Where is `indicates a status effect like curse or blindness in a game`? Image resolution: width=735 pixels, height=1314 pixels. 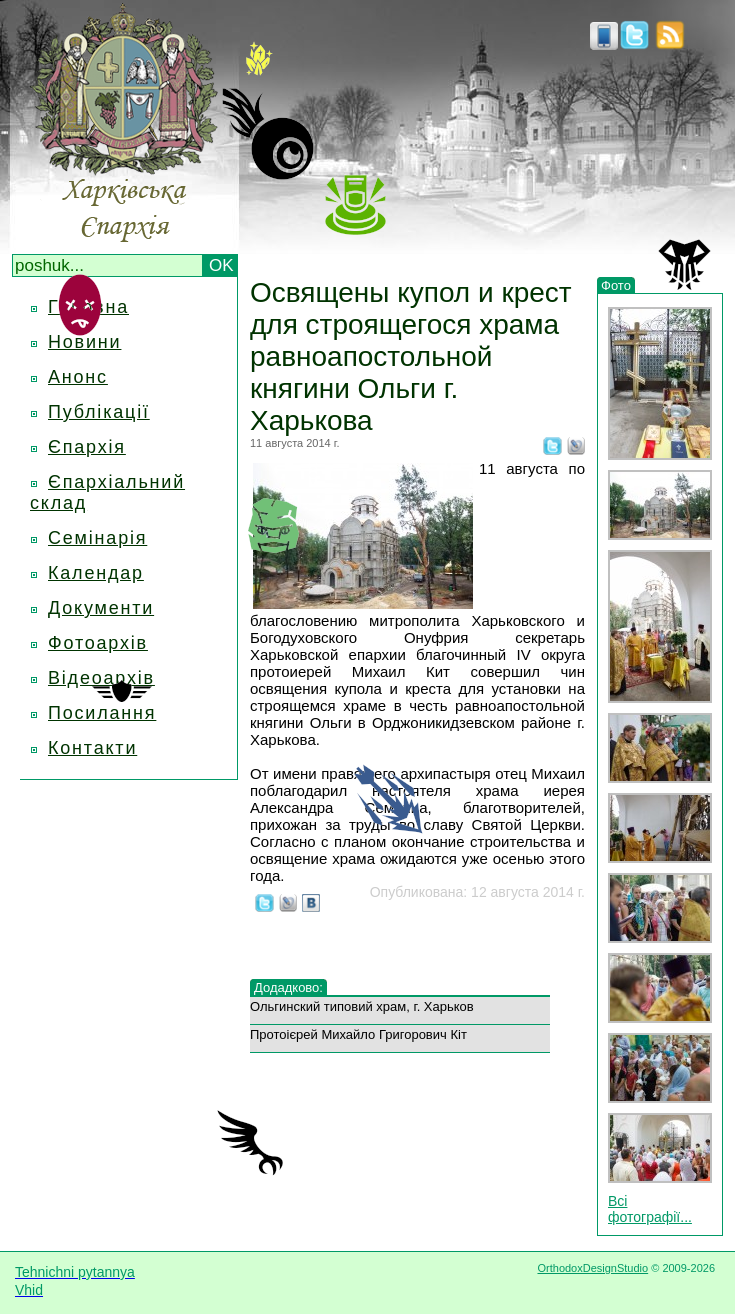 indicates a status effect like curse or blindness in a game is located at coordinates (267, 134).